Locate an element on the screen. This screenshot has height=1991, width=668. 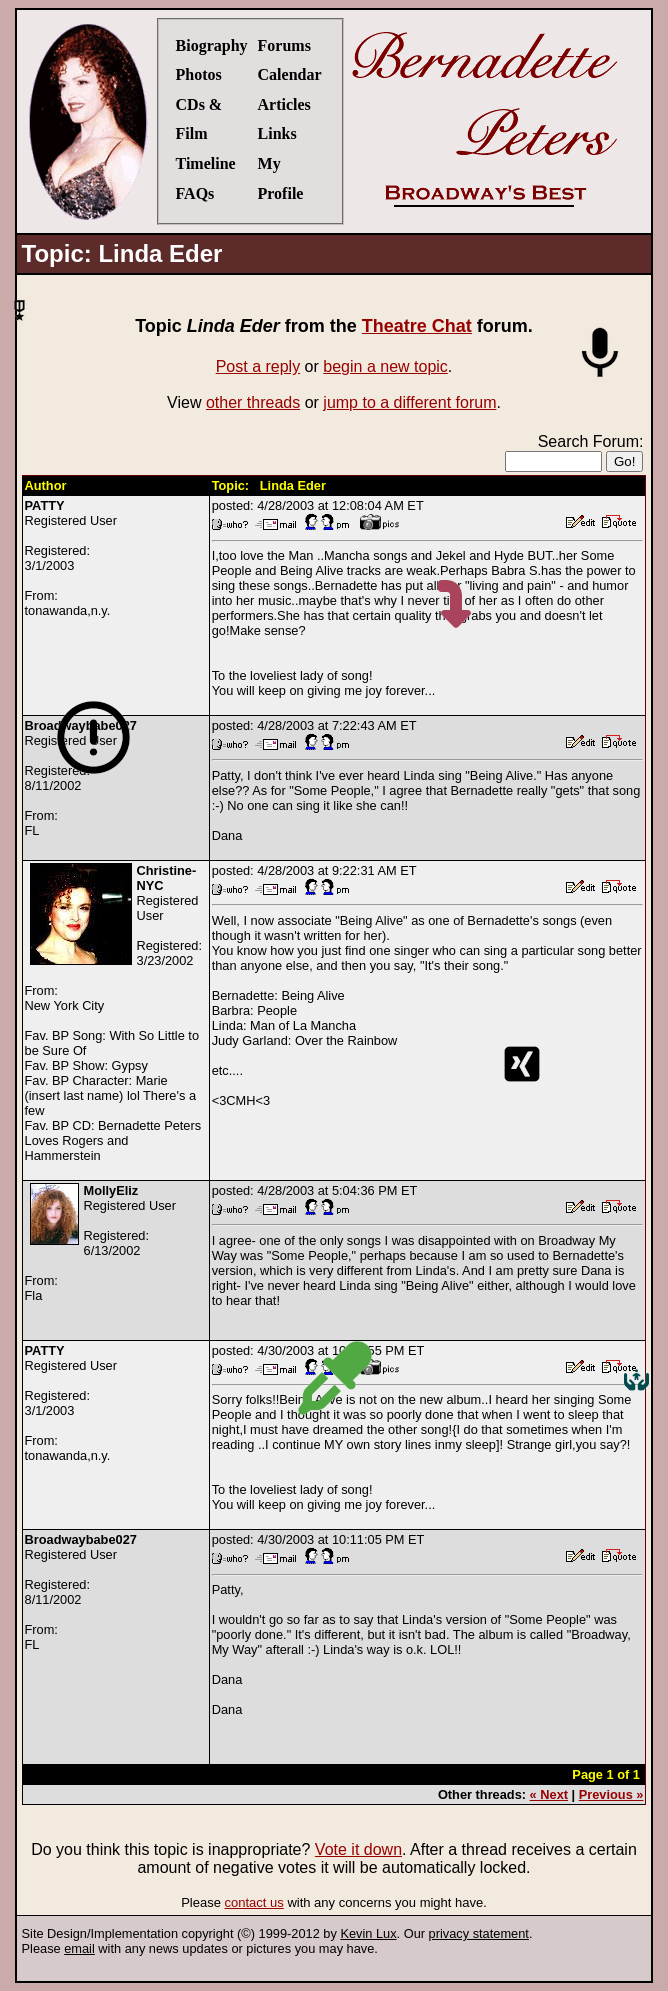
view achievements or awards is located at coordinates (19, 310).